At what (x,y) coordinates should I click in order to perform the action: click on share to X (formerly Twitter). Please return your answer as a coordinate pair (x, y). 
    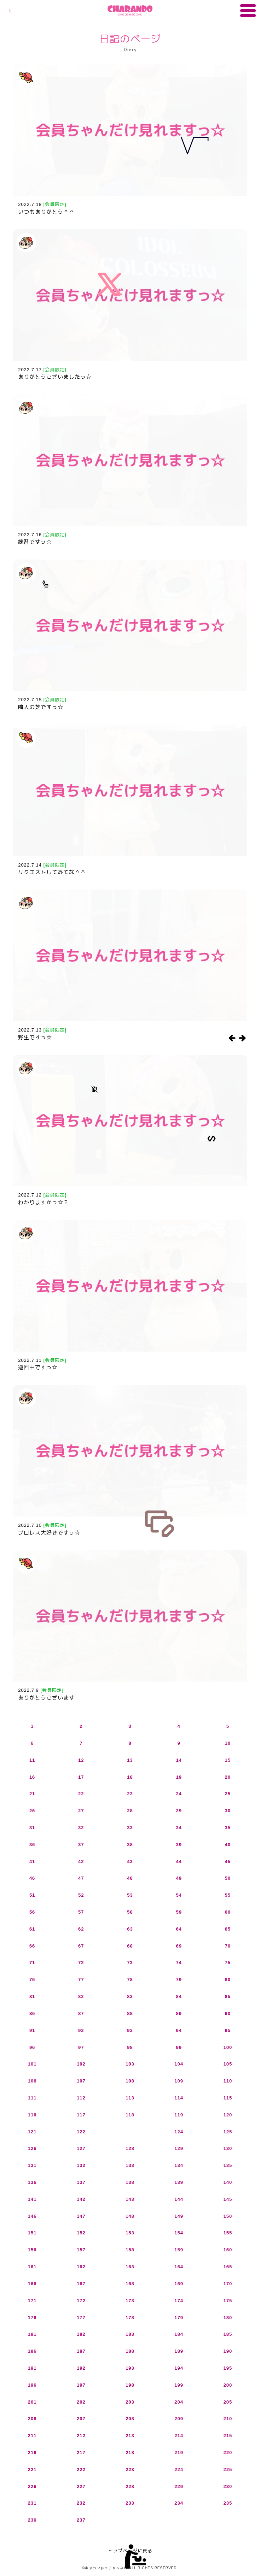
    Looking at the image, I should click on (109, 284).